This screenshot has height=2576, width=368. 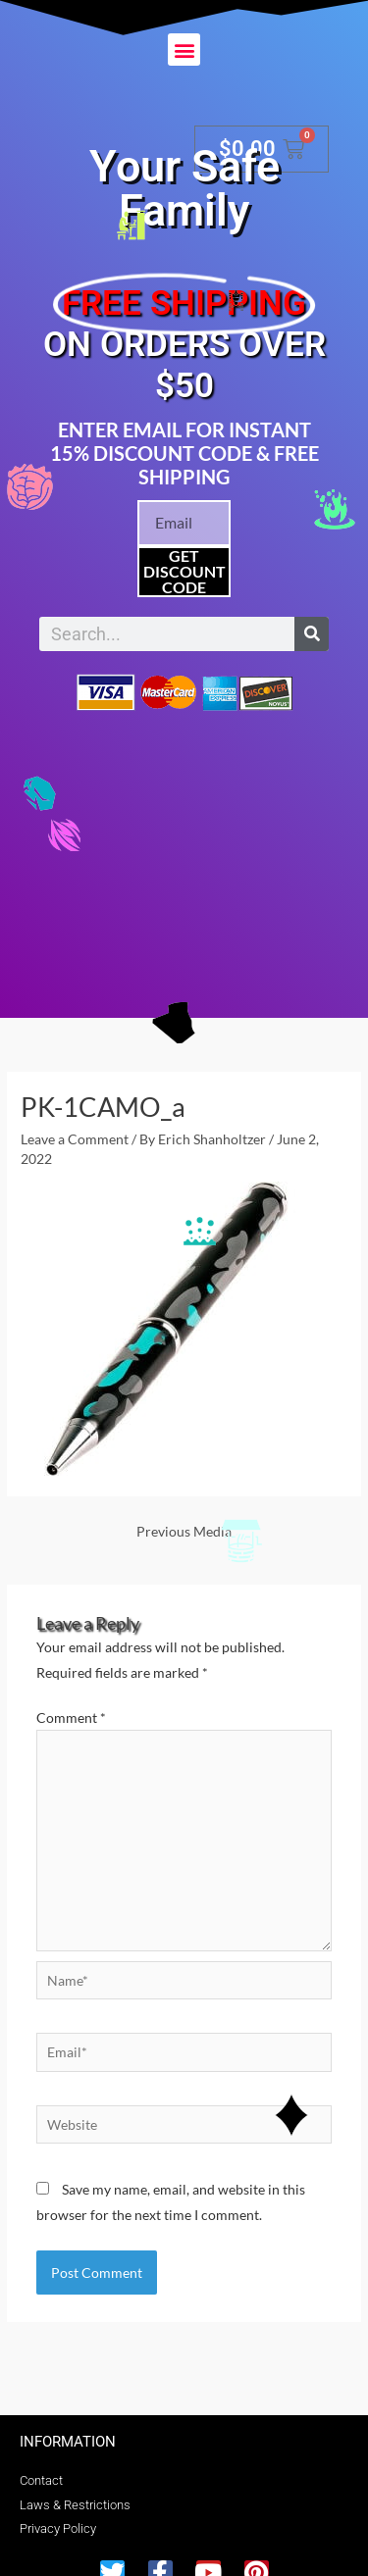 What do you see at coordinates (174, 1023) in the screenshot?
I see `select algeria as your country or region` at bounding box center [174, 1023].